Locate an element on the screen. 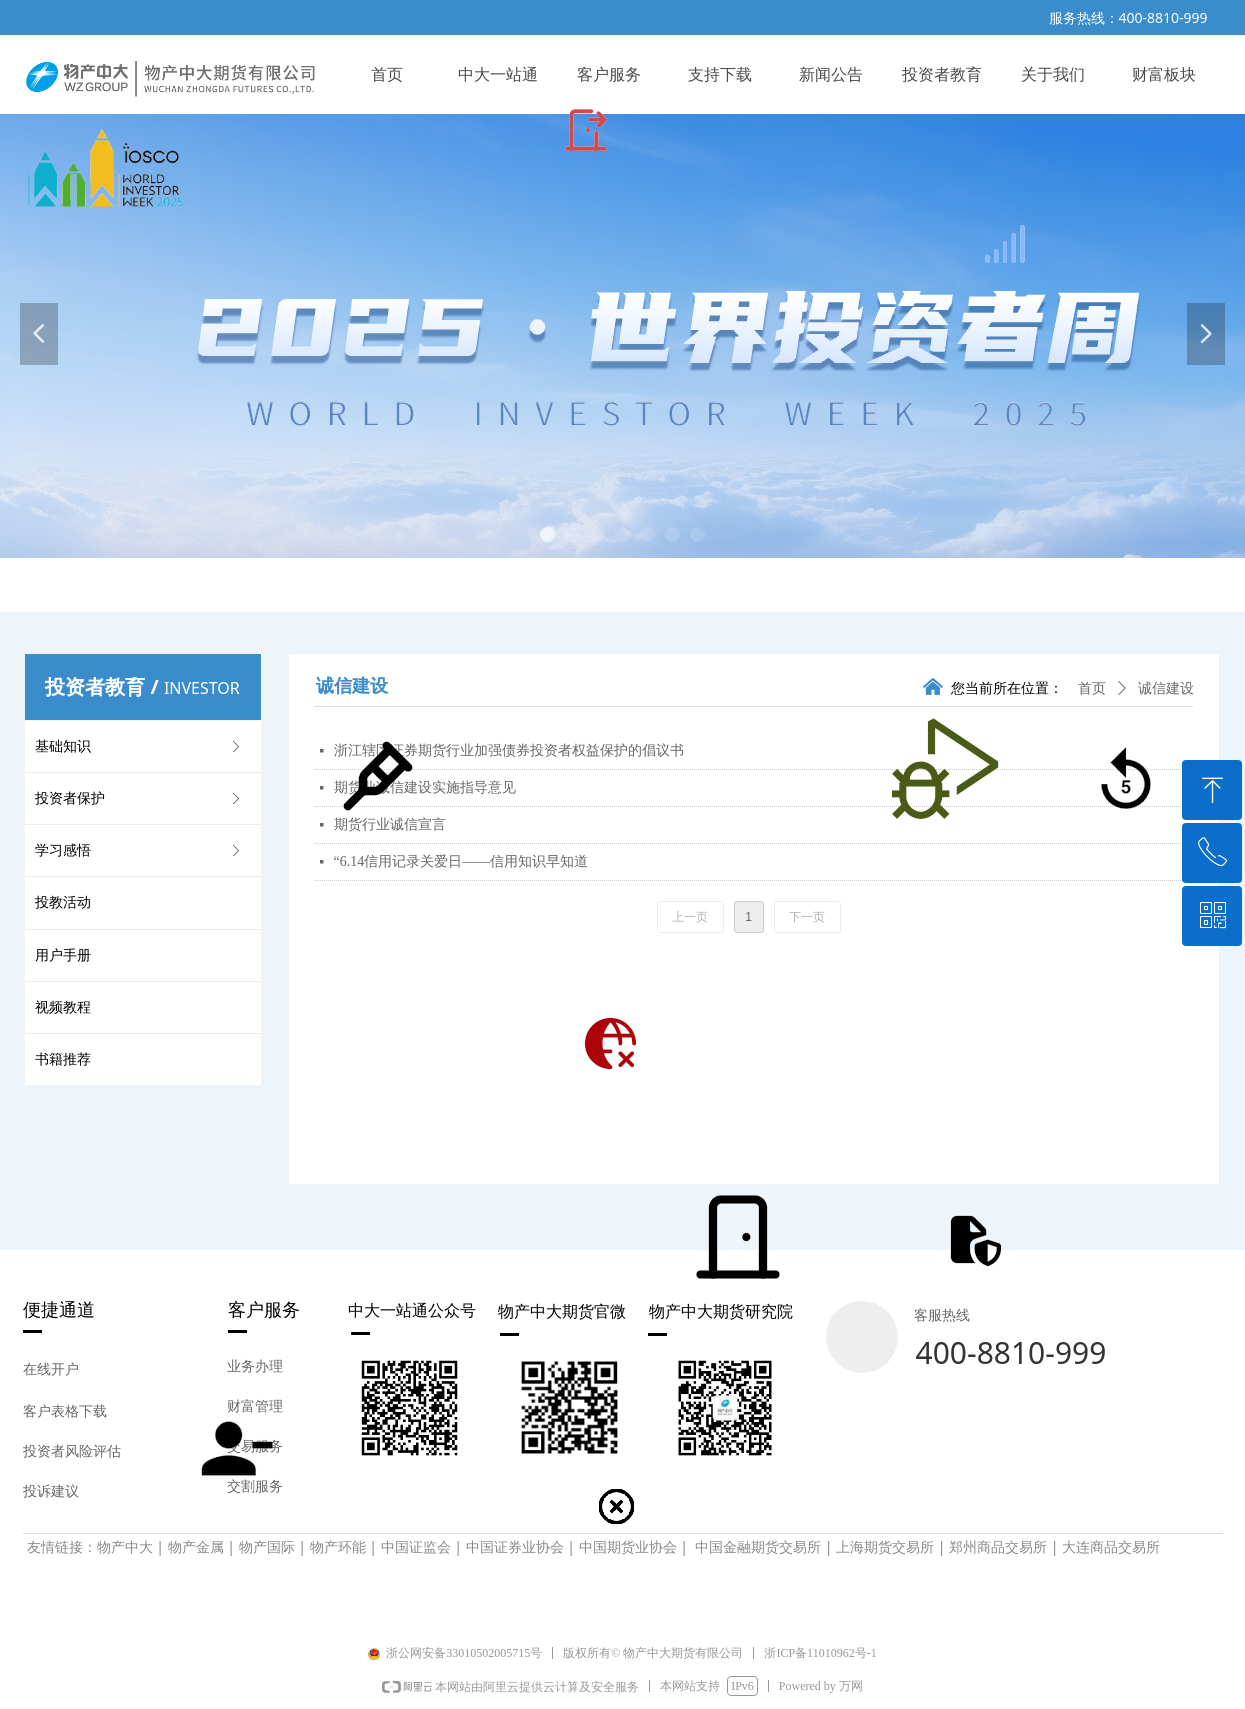 The image size is (1245, 1709). start debugging session is located at coordinates (949, 761).